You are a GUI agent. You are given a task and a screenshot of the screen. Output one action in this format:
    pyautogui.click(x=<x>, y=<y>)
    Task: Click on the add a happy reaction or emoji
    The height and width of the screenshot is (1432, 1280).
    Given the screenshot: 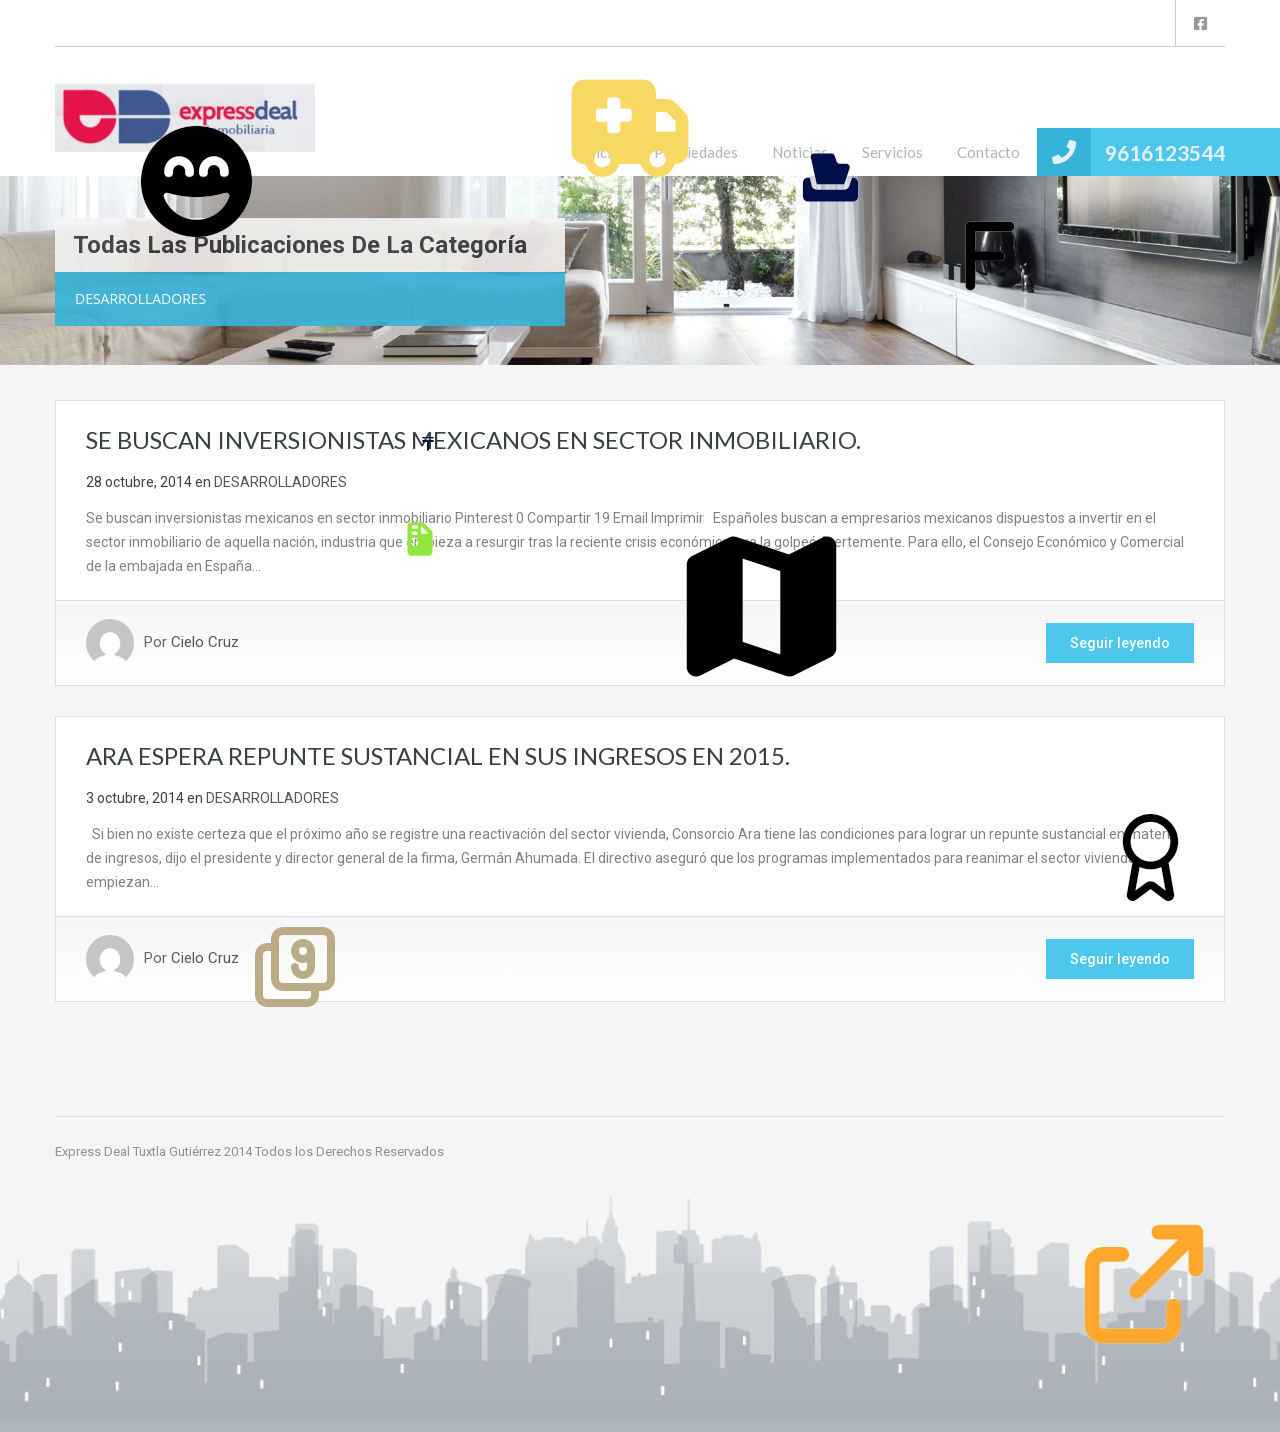 What is the action you would take?
    pyautogui.click(x=196, y=181)
    